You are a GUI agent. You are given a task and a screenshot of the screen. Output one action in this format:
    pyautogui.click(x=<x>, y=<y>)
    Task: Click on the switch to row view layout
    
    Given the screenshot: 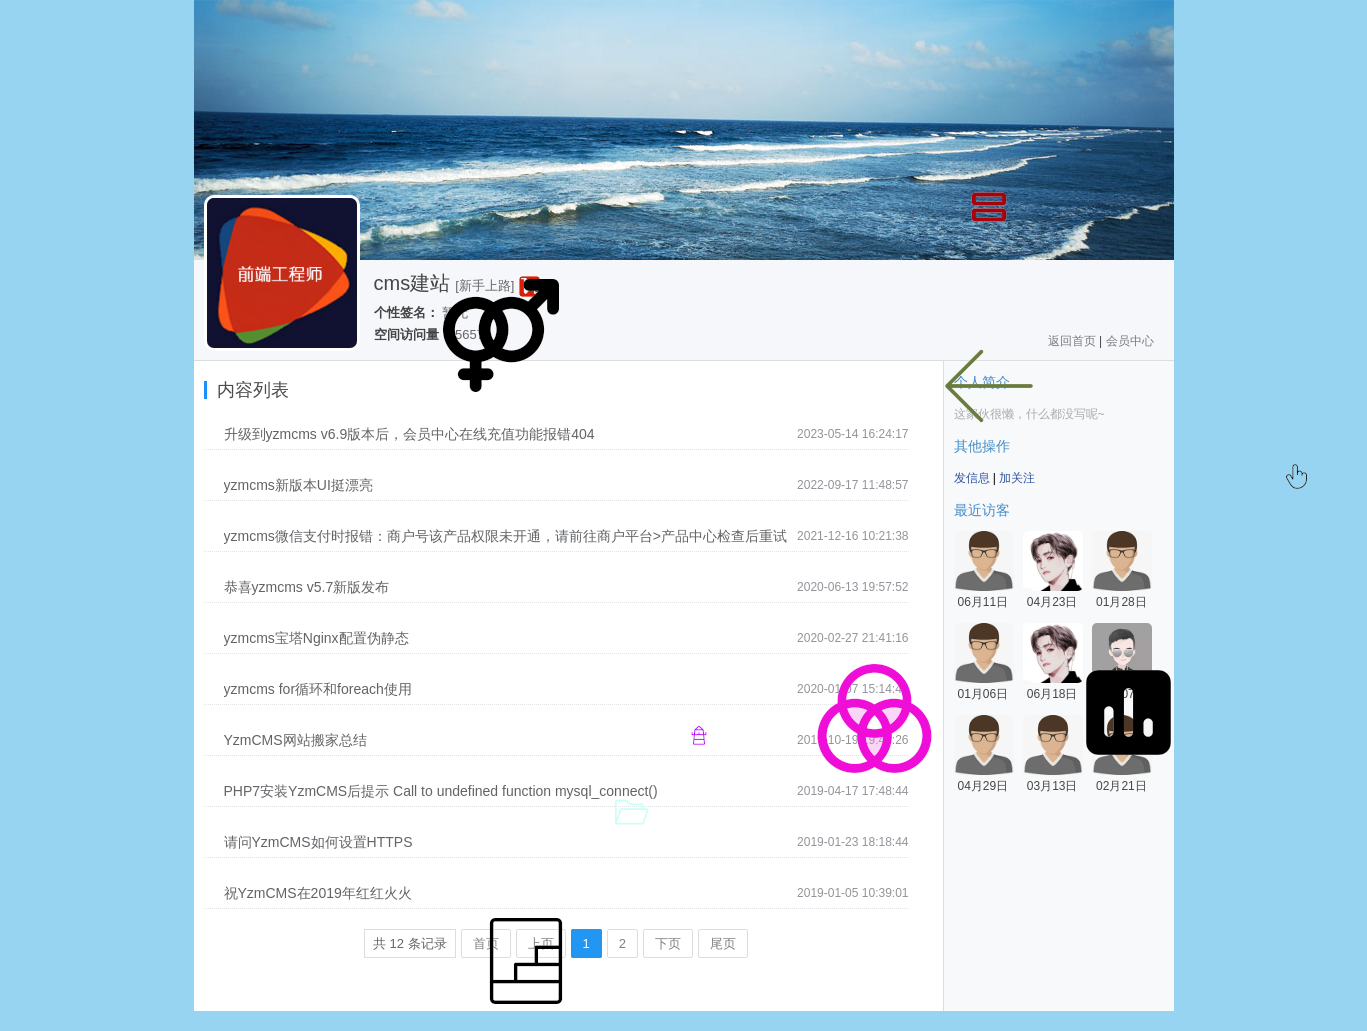 What is the action you would take?
    pyautogui.click(x=989, y=207)
    